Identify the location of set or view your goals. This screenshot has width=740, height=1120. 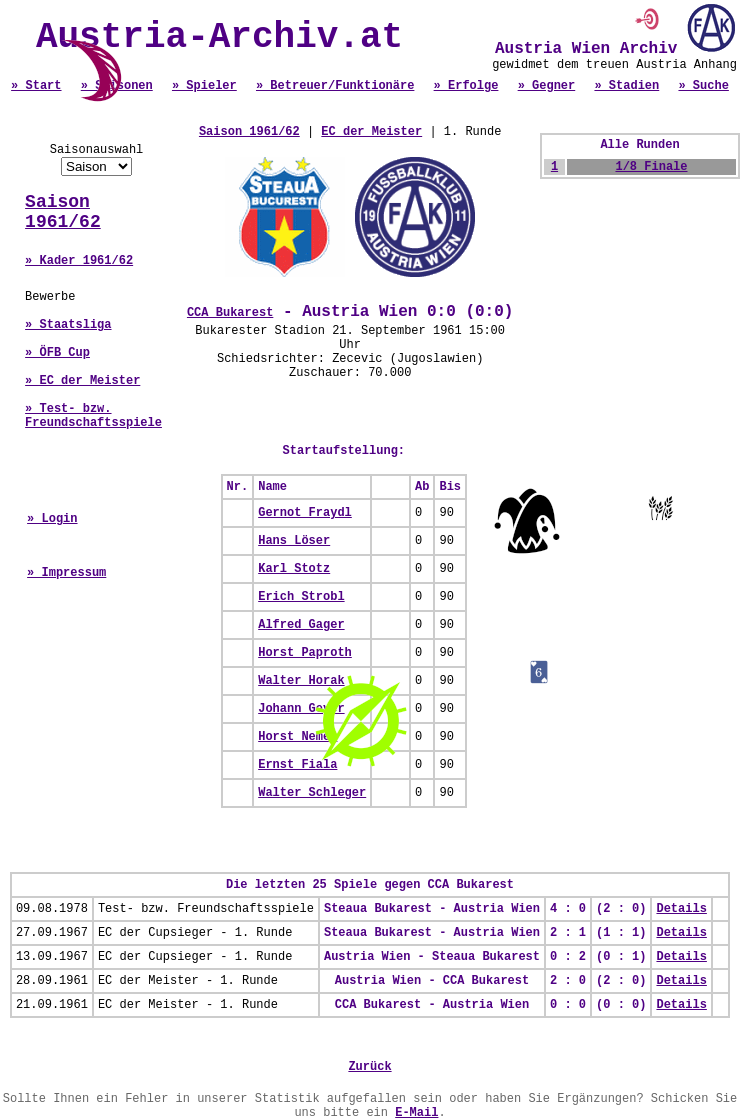
(647, 19).